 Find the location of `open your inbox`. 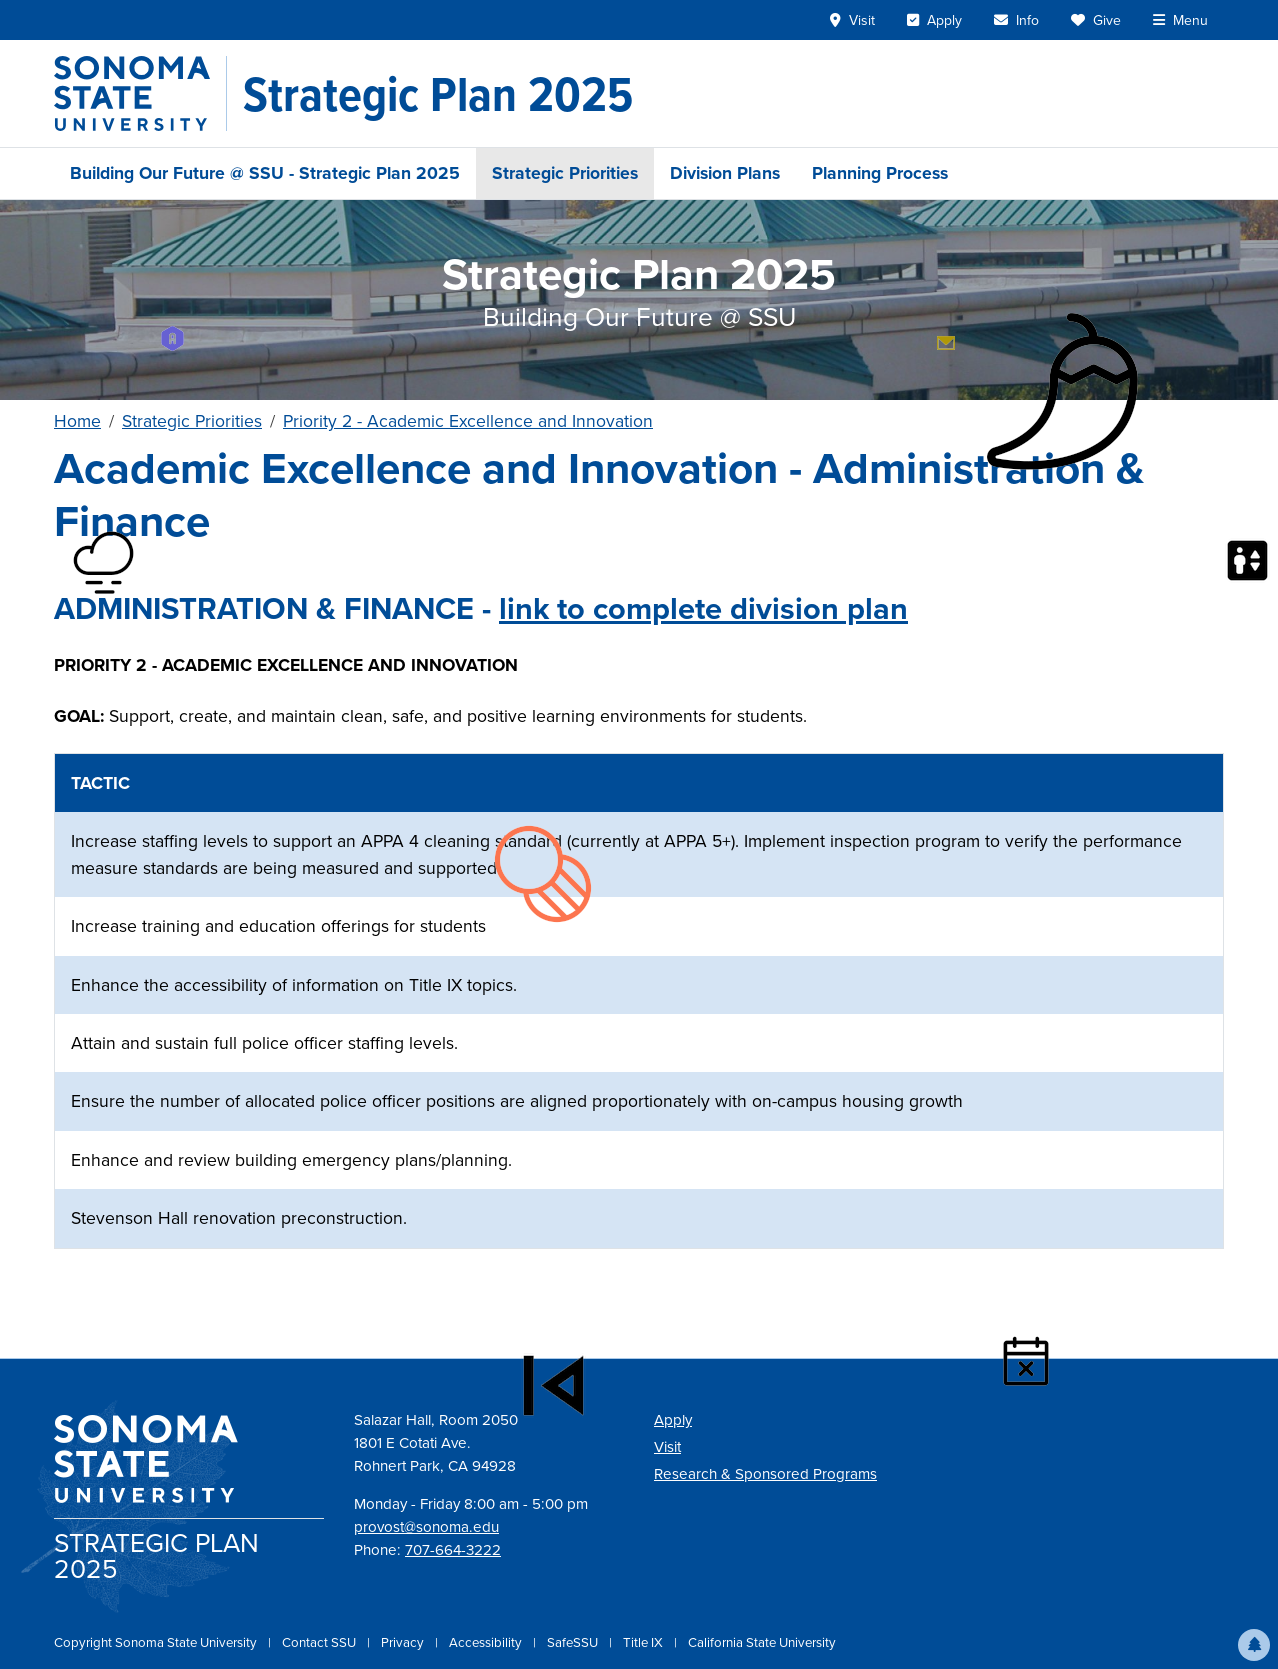

open your inbox is located at coordinates (946, 343).